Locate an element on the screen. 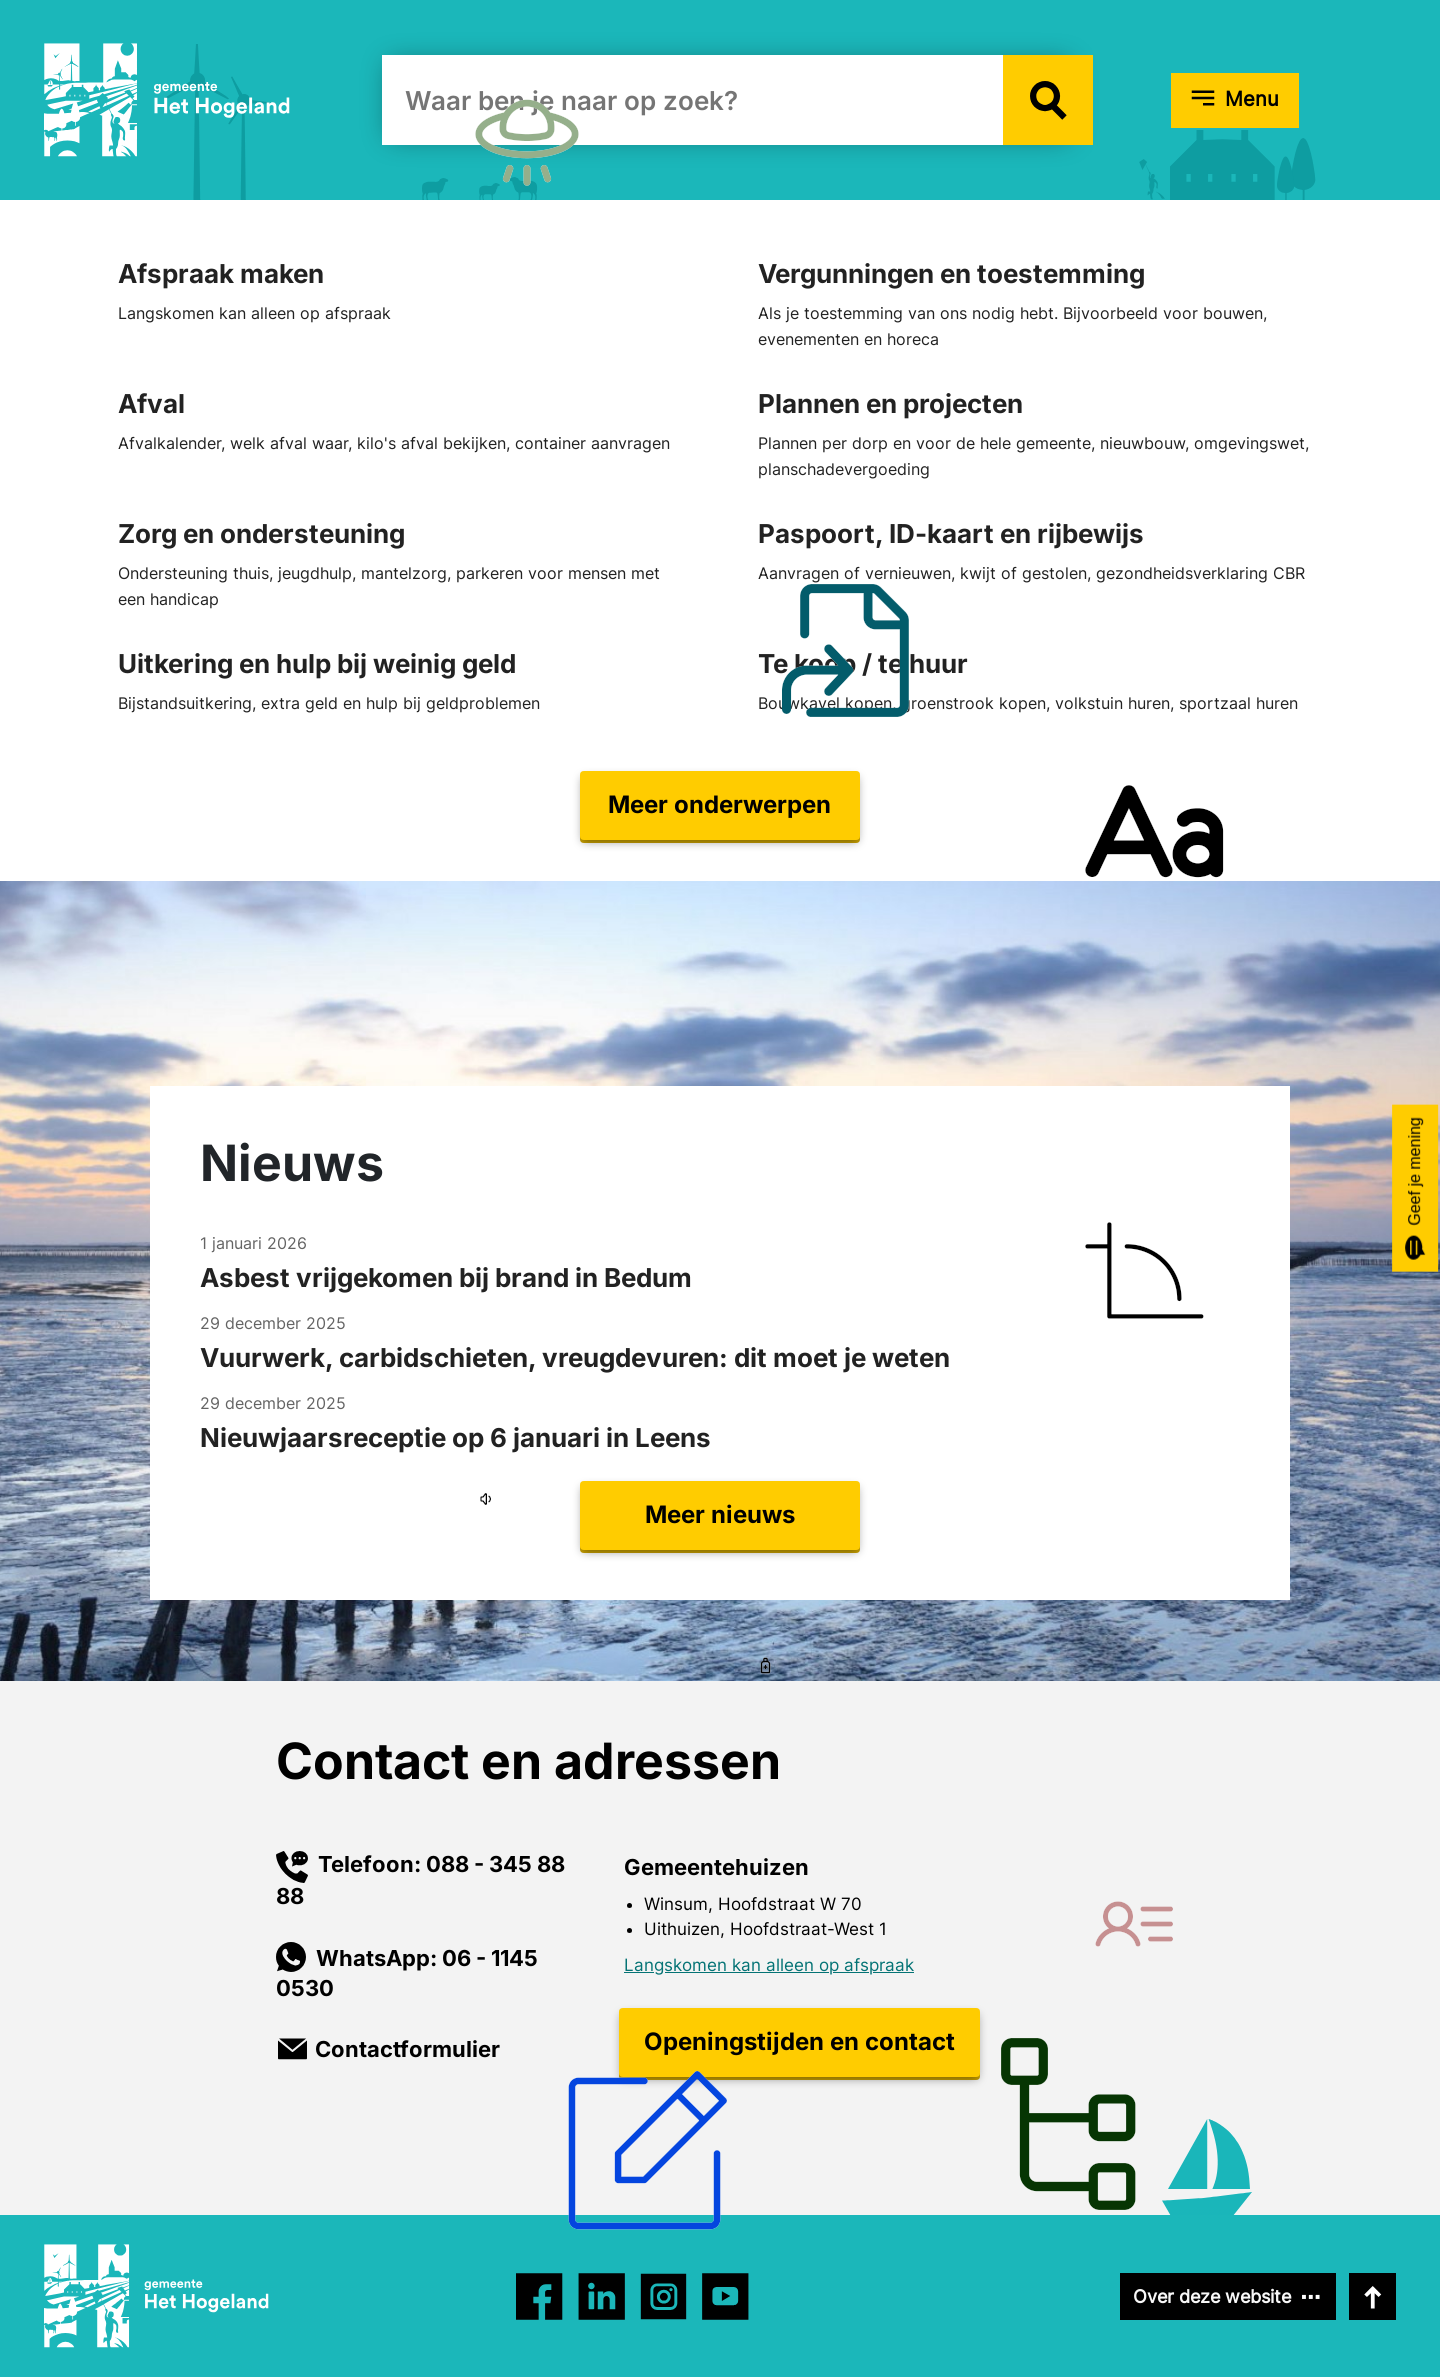 The height and width of the screenshot is (2377, 1440). view hierarchical tree structure is located at coordinates (1062, 2124).